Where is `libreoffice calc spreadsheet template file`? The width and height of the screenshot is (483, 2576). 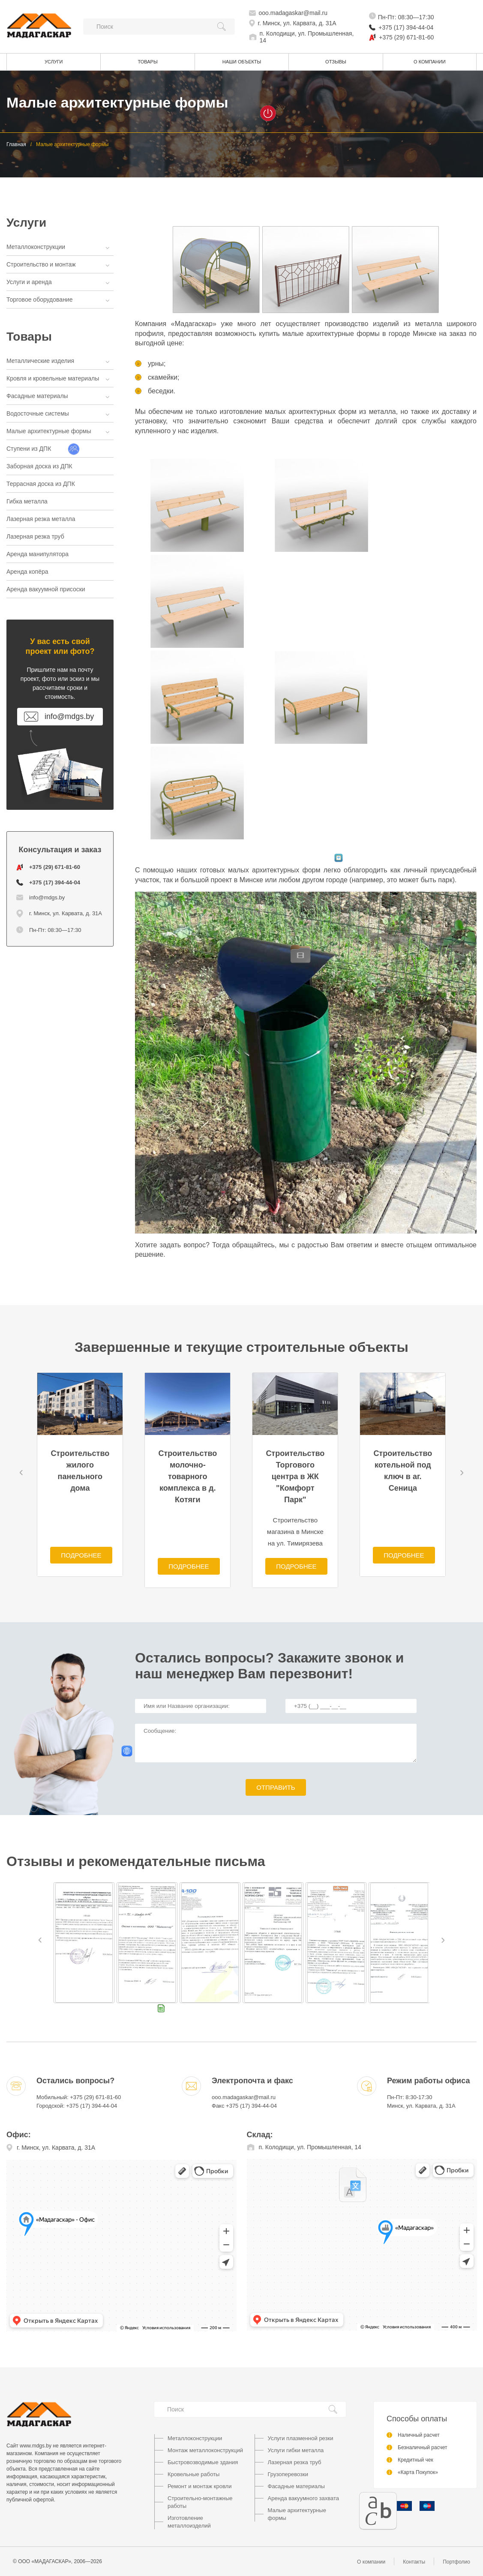
libreoffice calc spreadsheet template file is located at coordinates (161, 2008).